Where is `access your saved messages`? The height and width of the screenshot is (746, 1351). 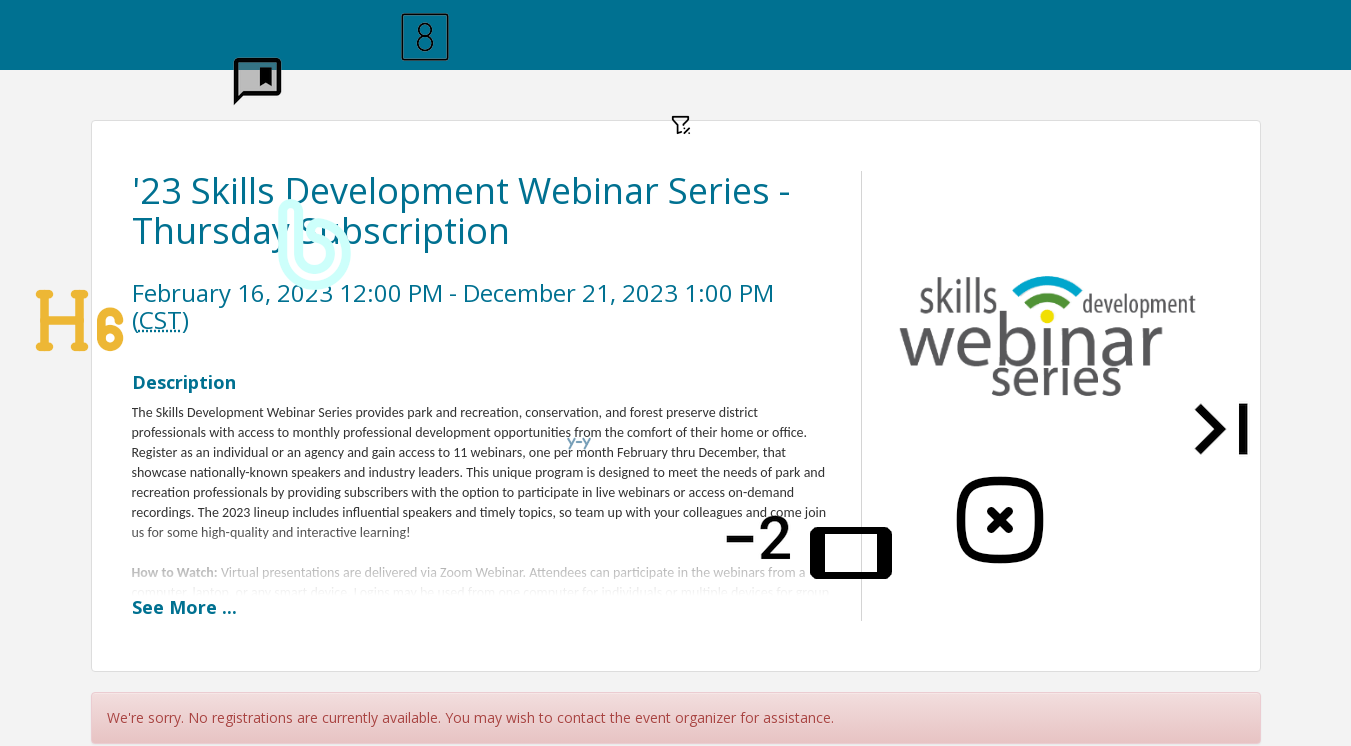 access your saved messages is located at coordinates (257, 81).